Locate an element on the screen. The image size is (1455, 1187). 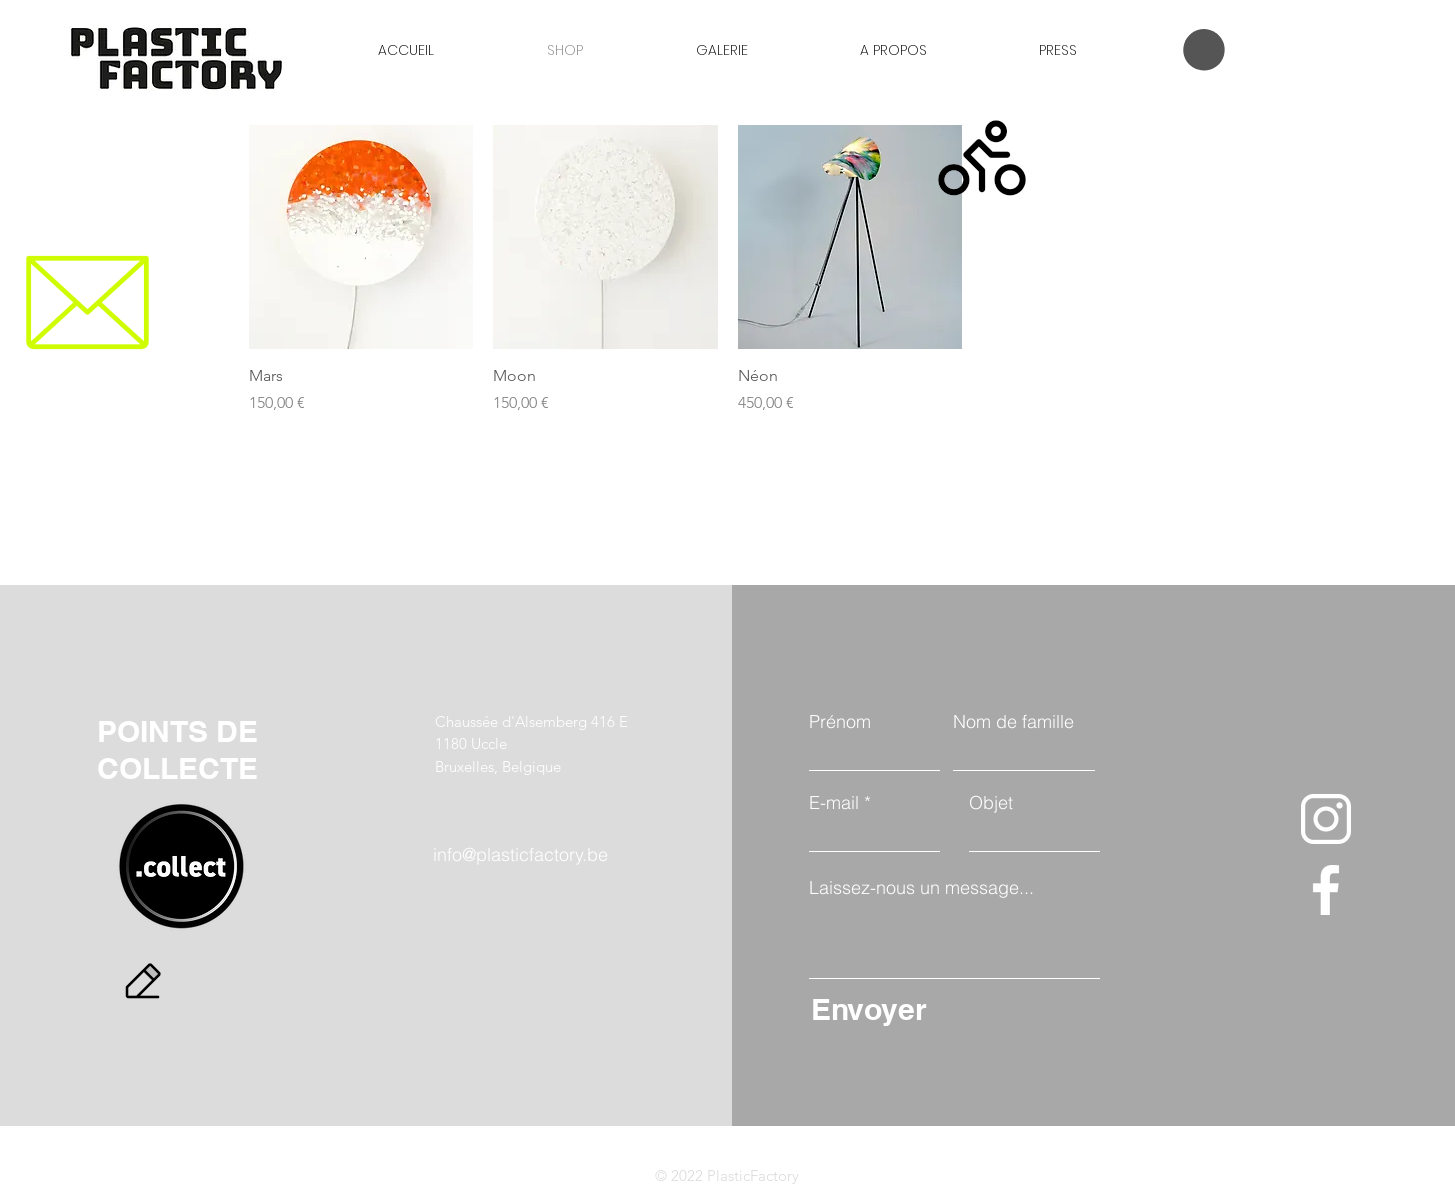
access cycling or bike-related features is located at coordinates (982, 161).